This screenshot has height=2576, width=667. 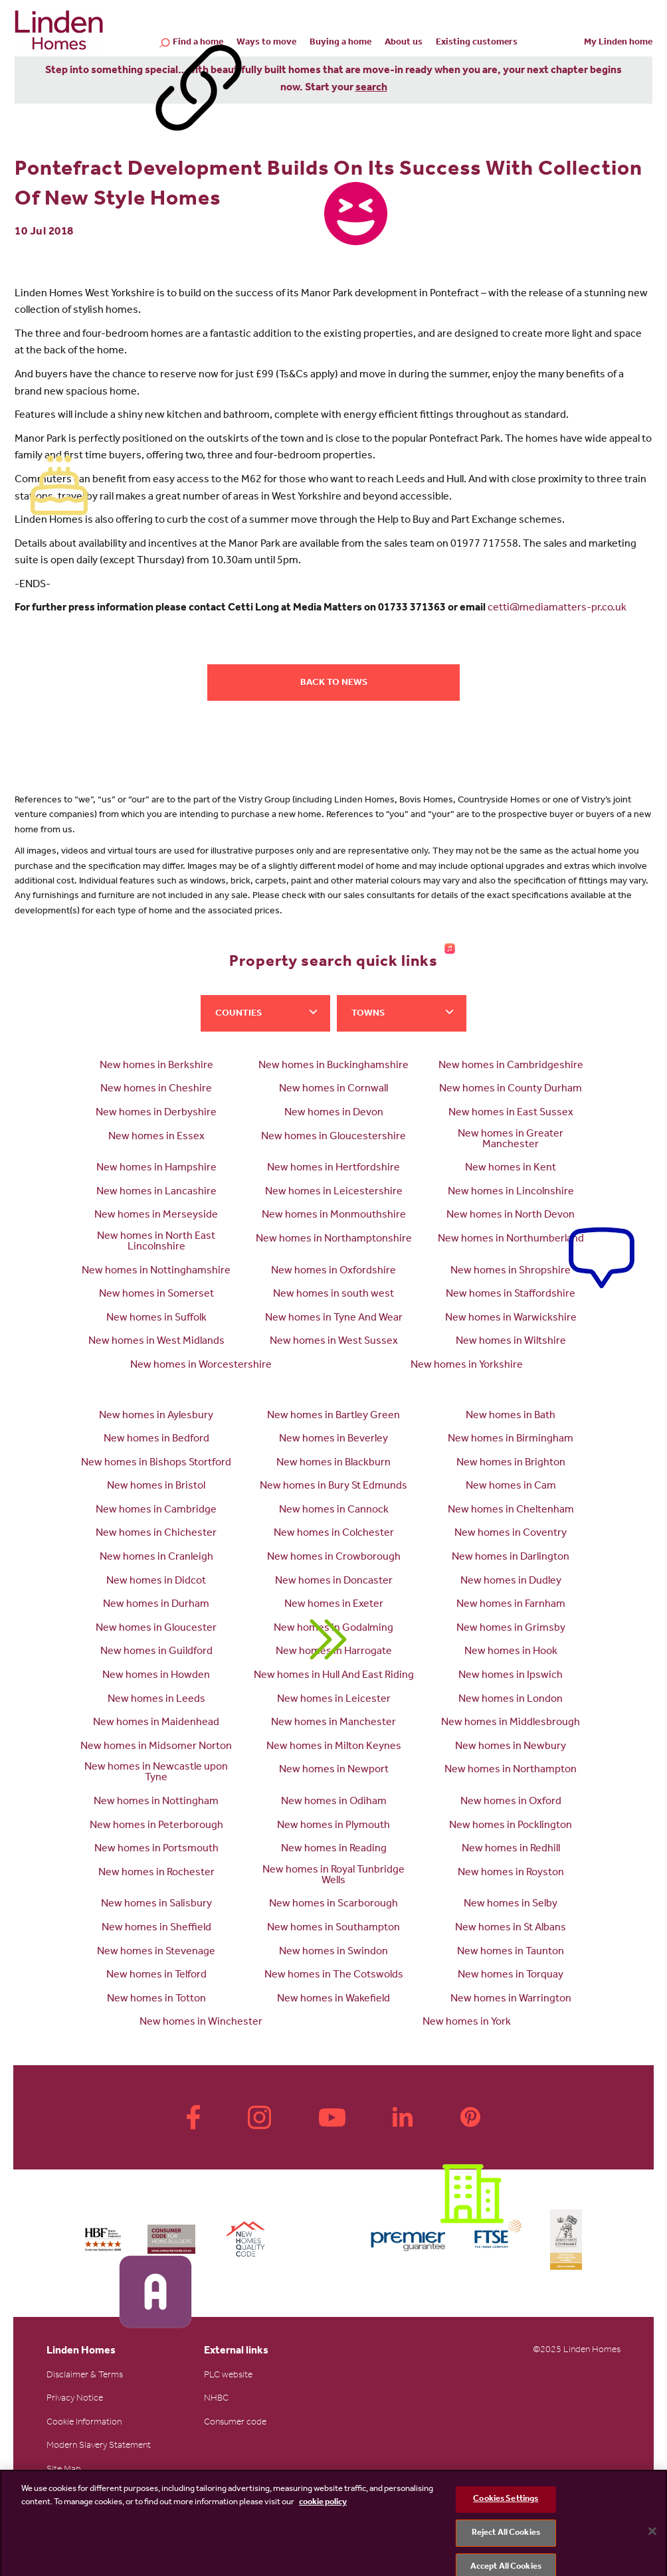 I want to click on view office or workplace location, so click(x=472, y=2193).